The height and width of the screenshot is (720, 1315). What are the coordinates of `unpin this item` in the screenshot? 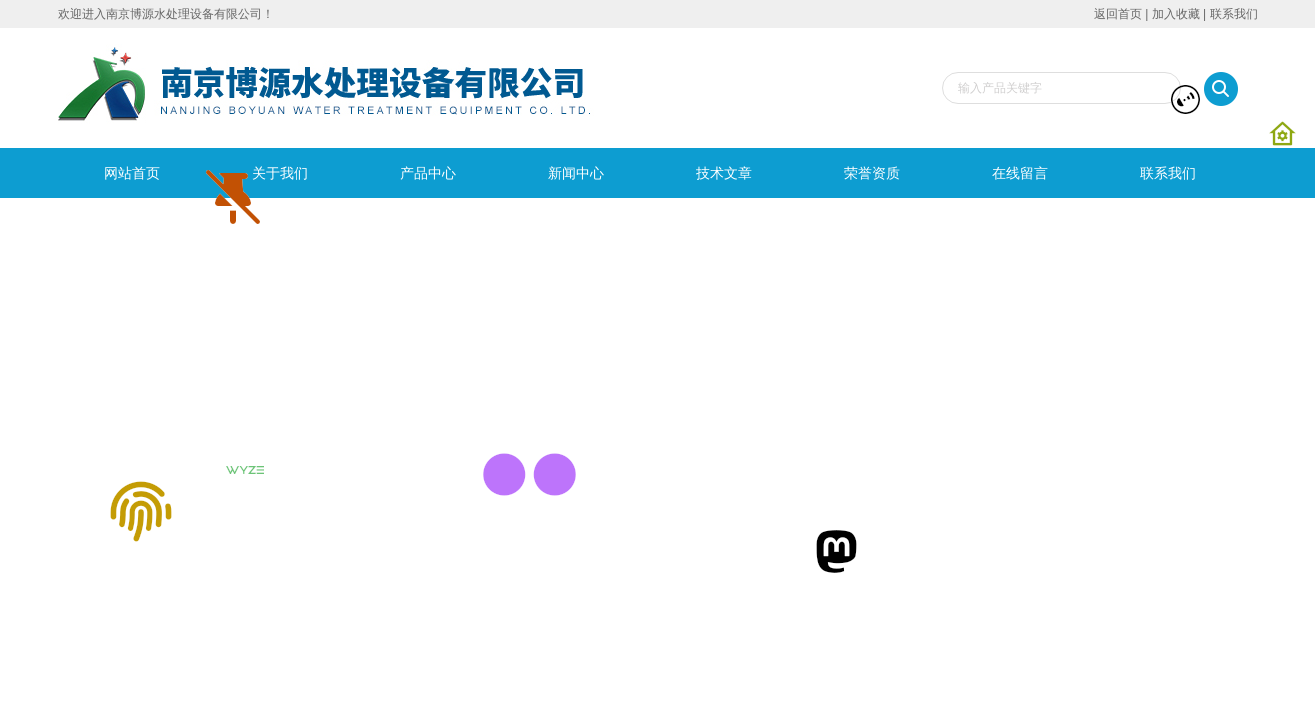 It's located at (233, 197).